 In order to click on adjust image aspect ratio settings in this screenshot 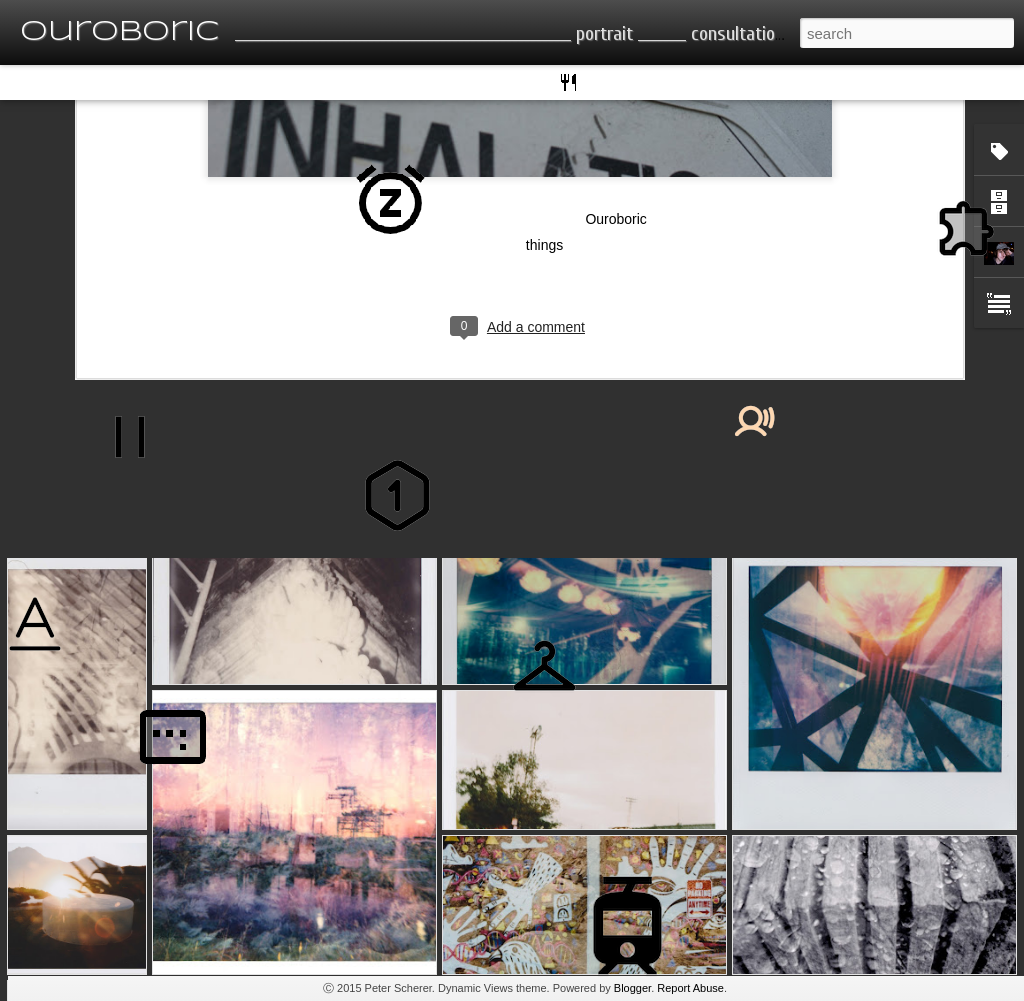, I will do `click(173, 737)`.